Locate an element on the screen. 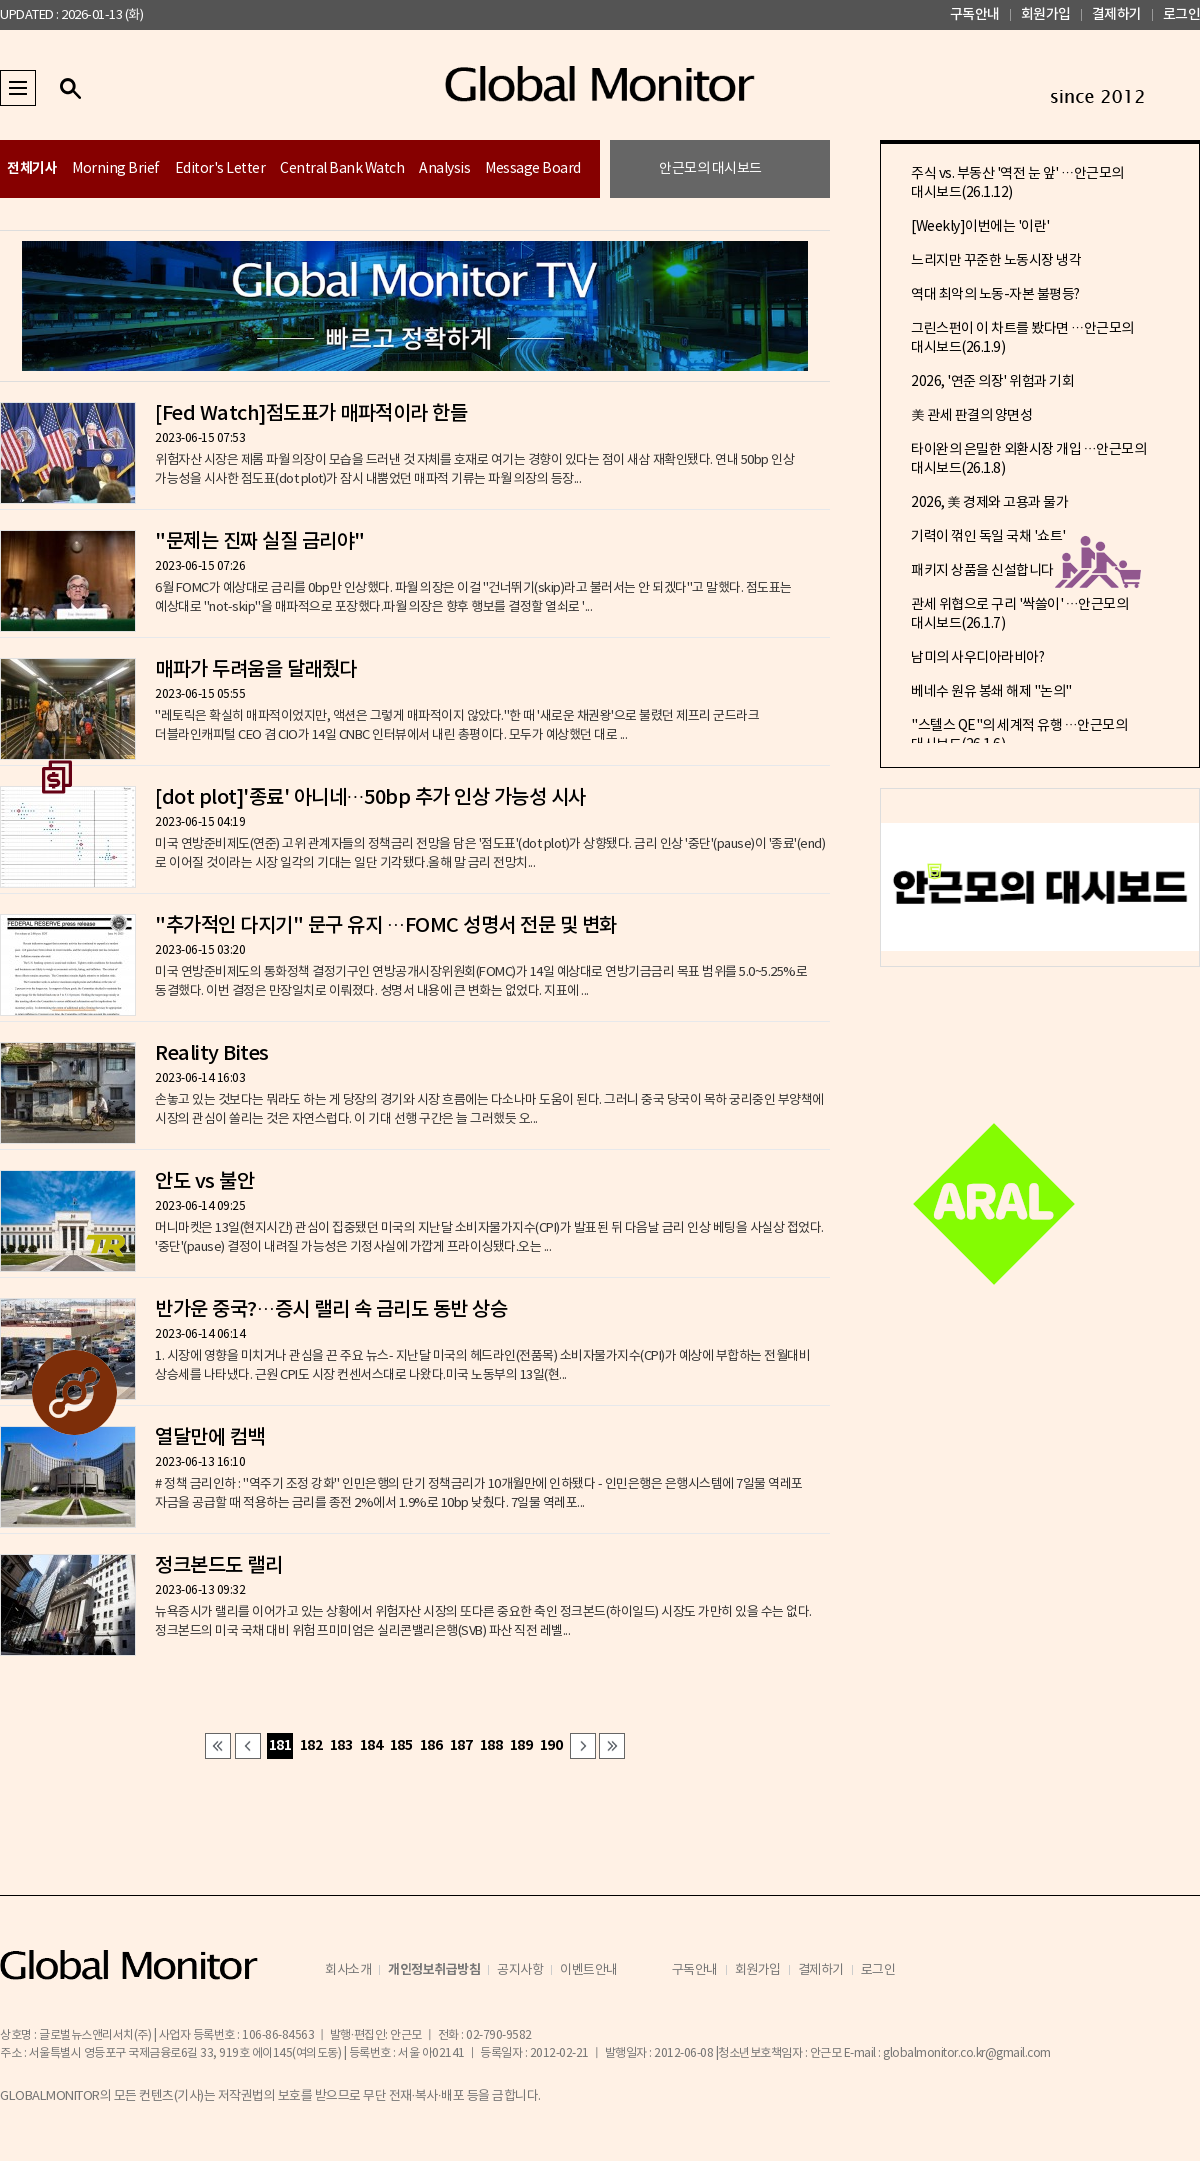  view currency or financial documents is located at coordinates (57, 777).